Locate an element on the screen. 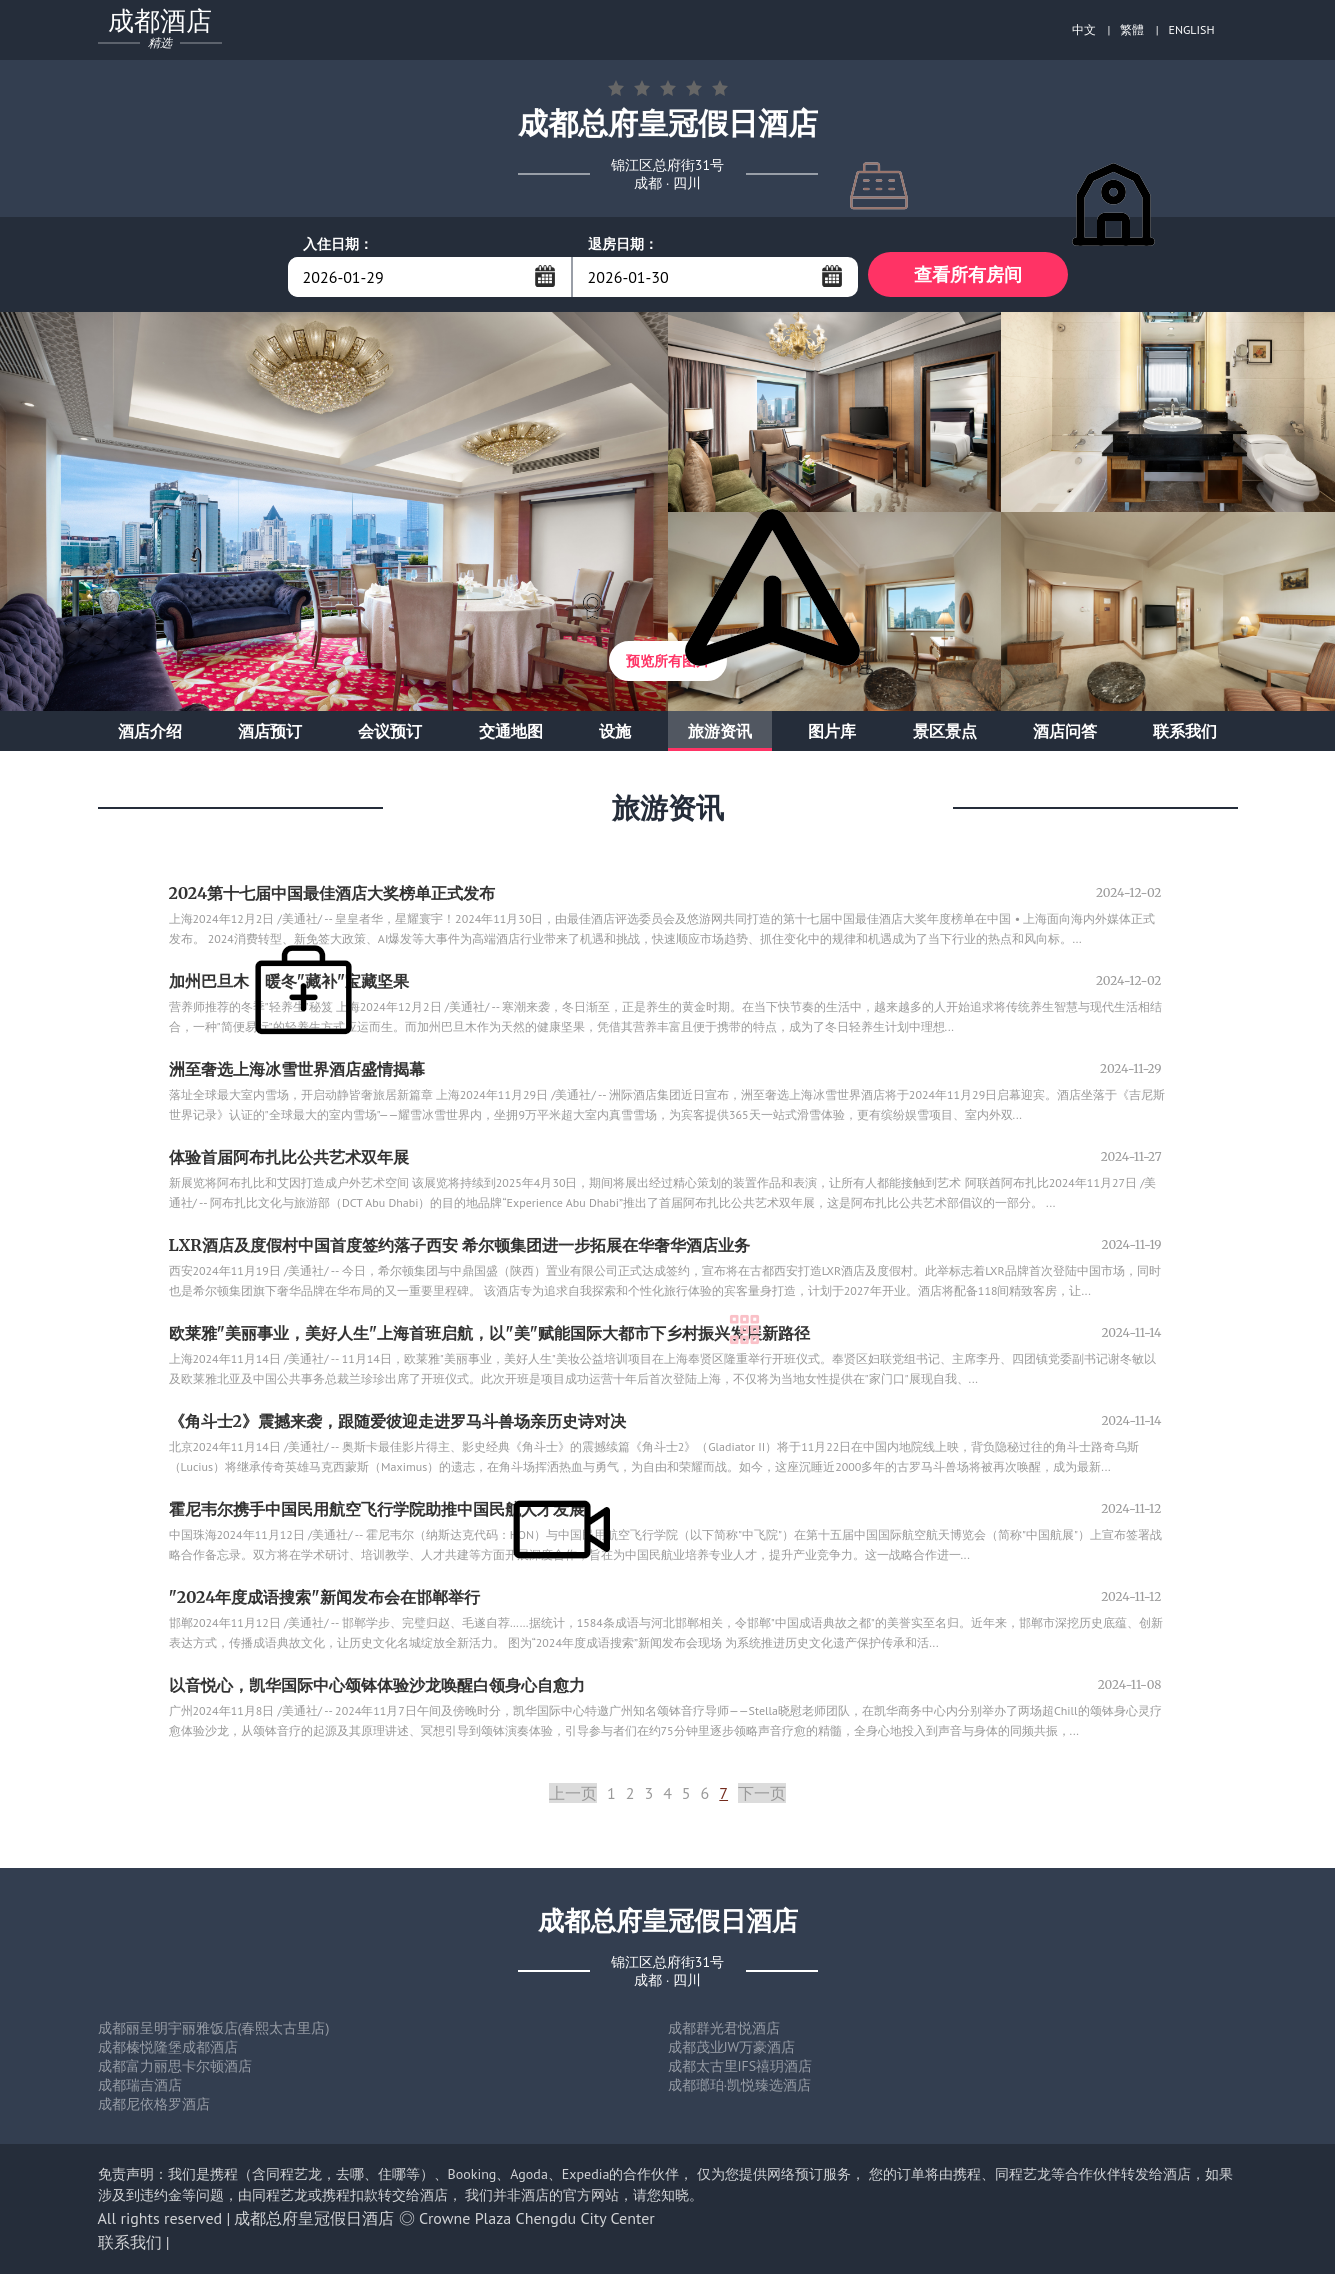  view achievements or awards is located at coordinates (592, 606).